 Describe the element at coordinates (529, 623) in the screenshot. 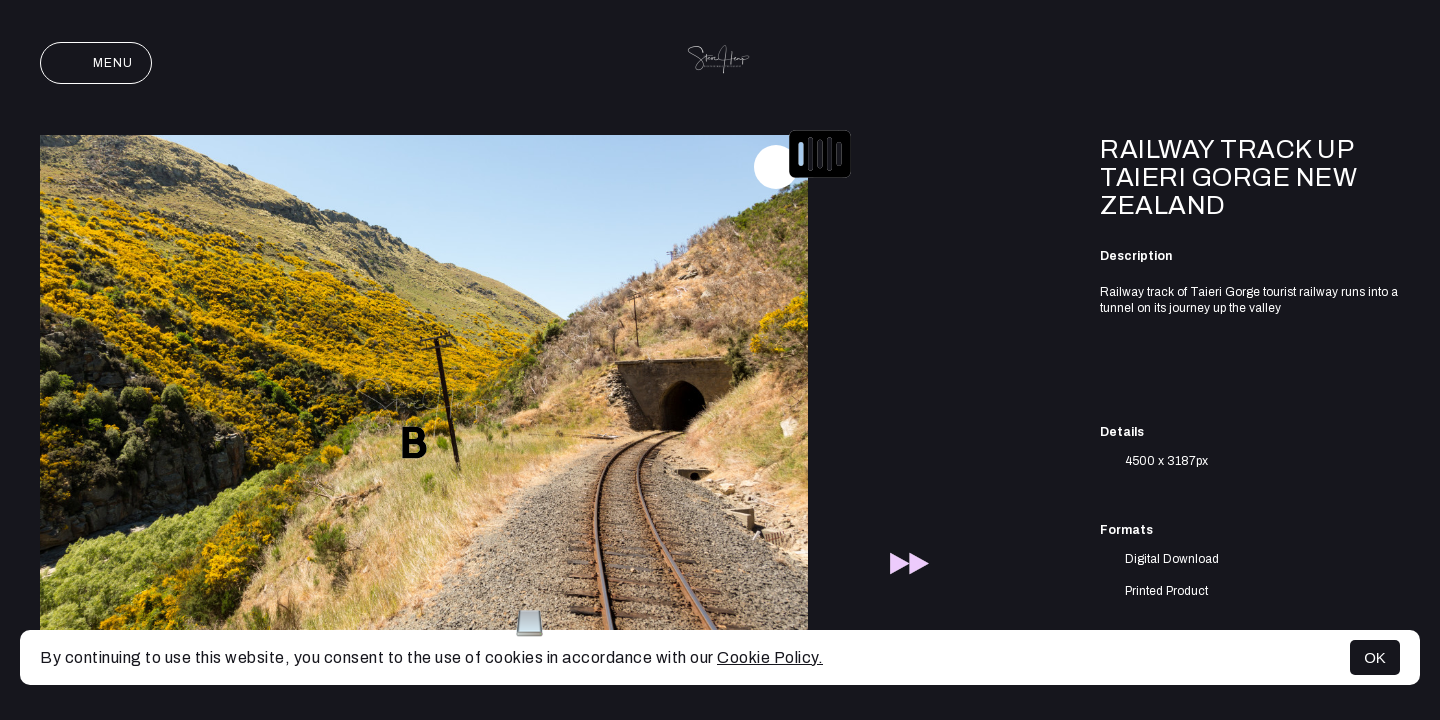

I see `access removable storage device` at that location.